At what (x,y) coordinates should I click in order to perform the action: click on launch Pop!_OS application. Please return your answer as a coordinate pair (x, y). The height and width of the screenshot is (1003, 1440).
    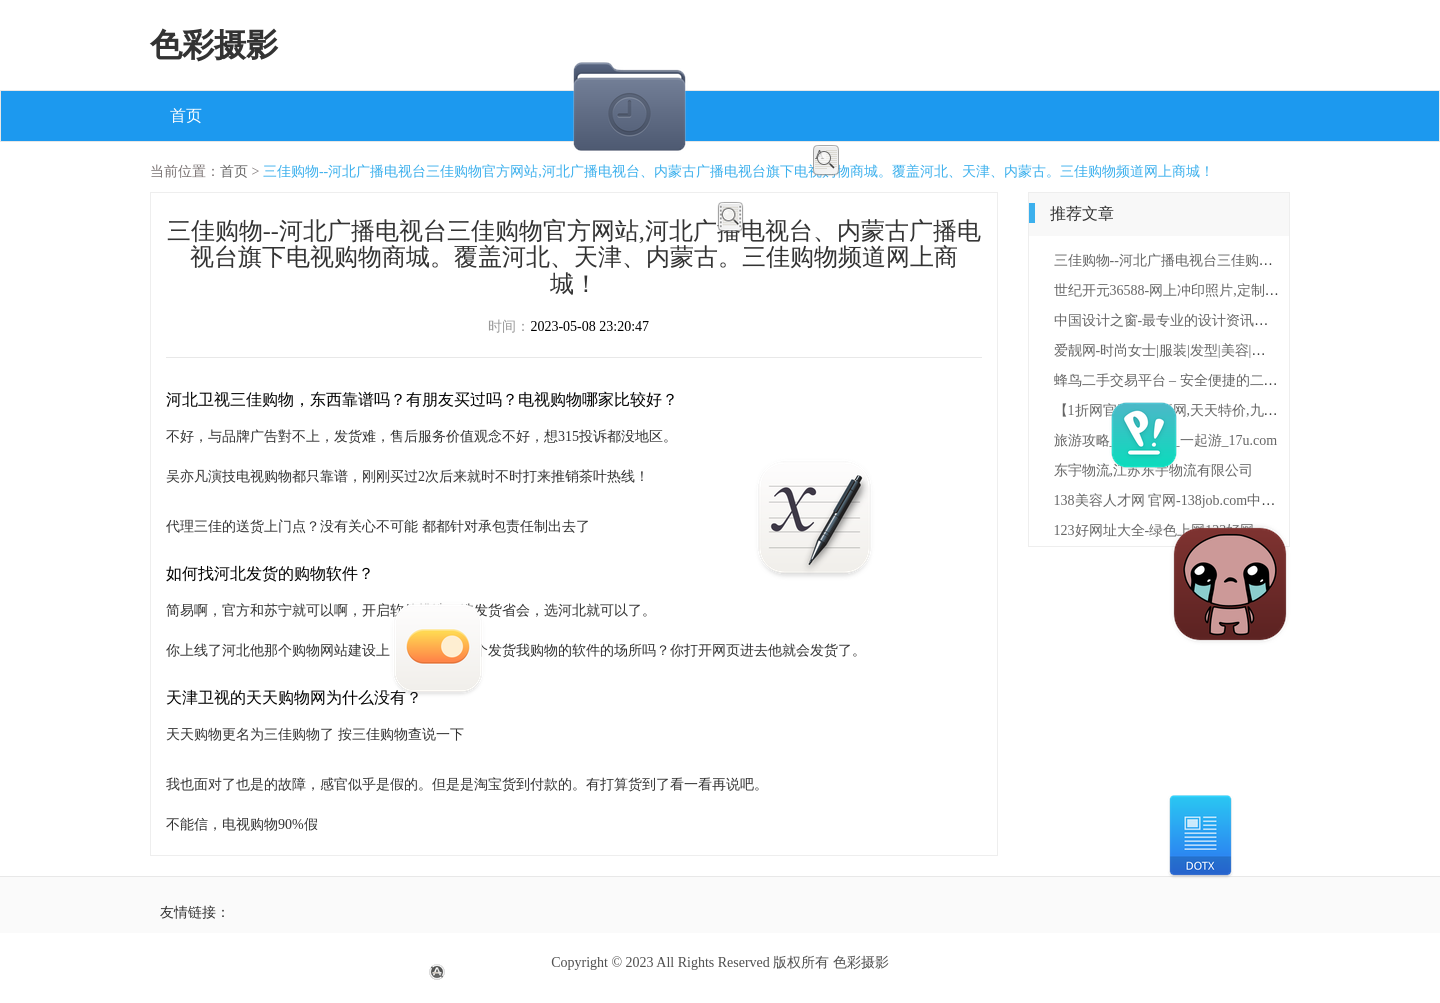
    Looking at the image, I should click on (1144, 435).